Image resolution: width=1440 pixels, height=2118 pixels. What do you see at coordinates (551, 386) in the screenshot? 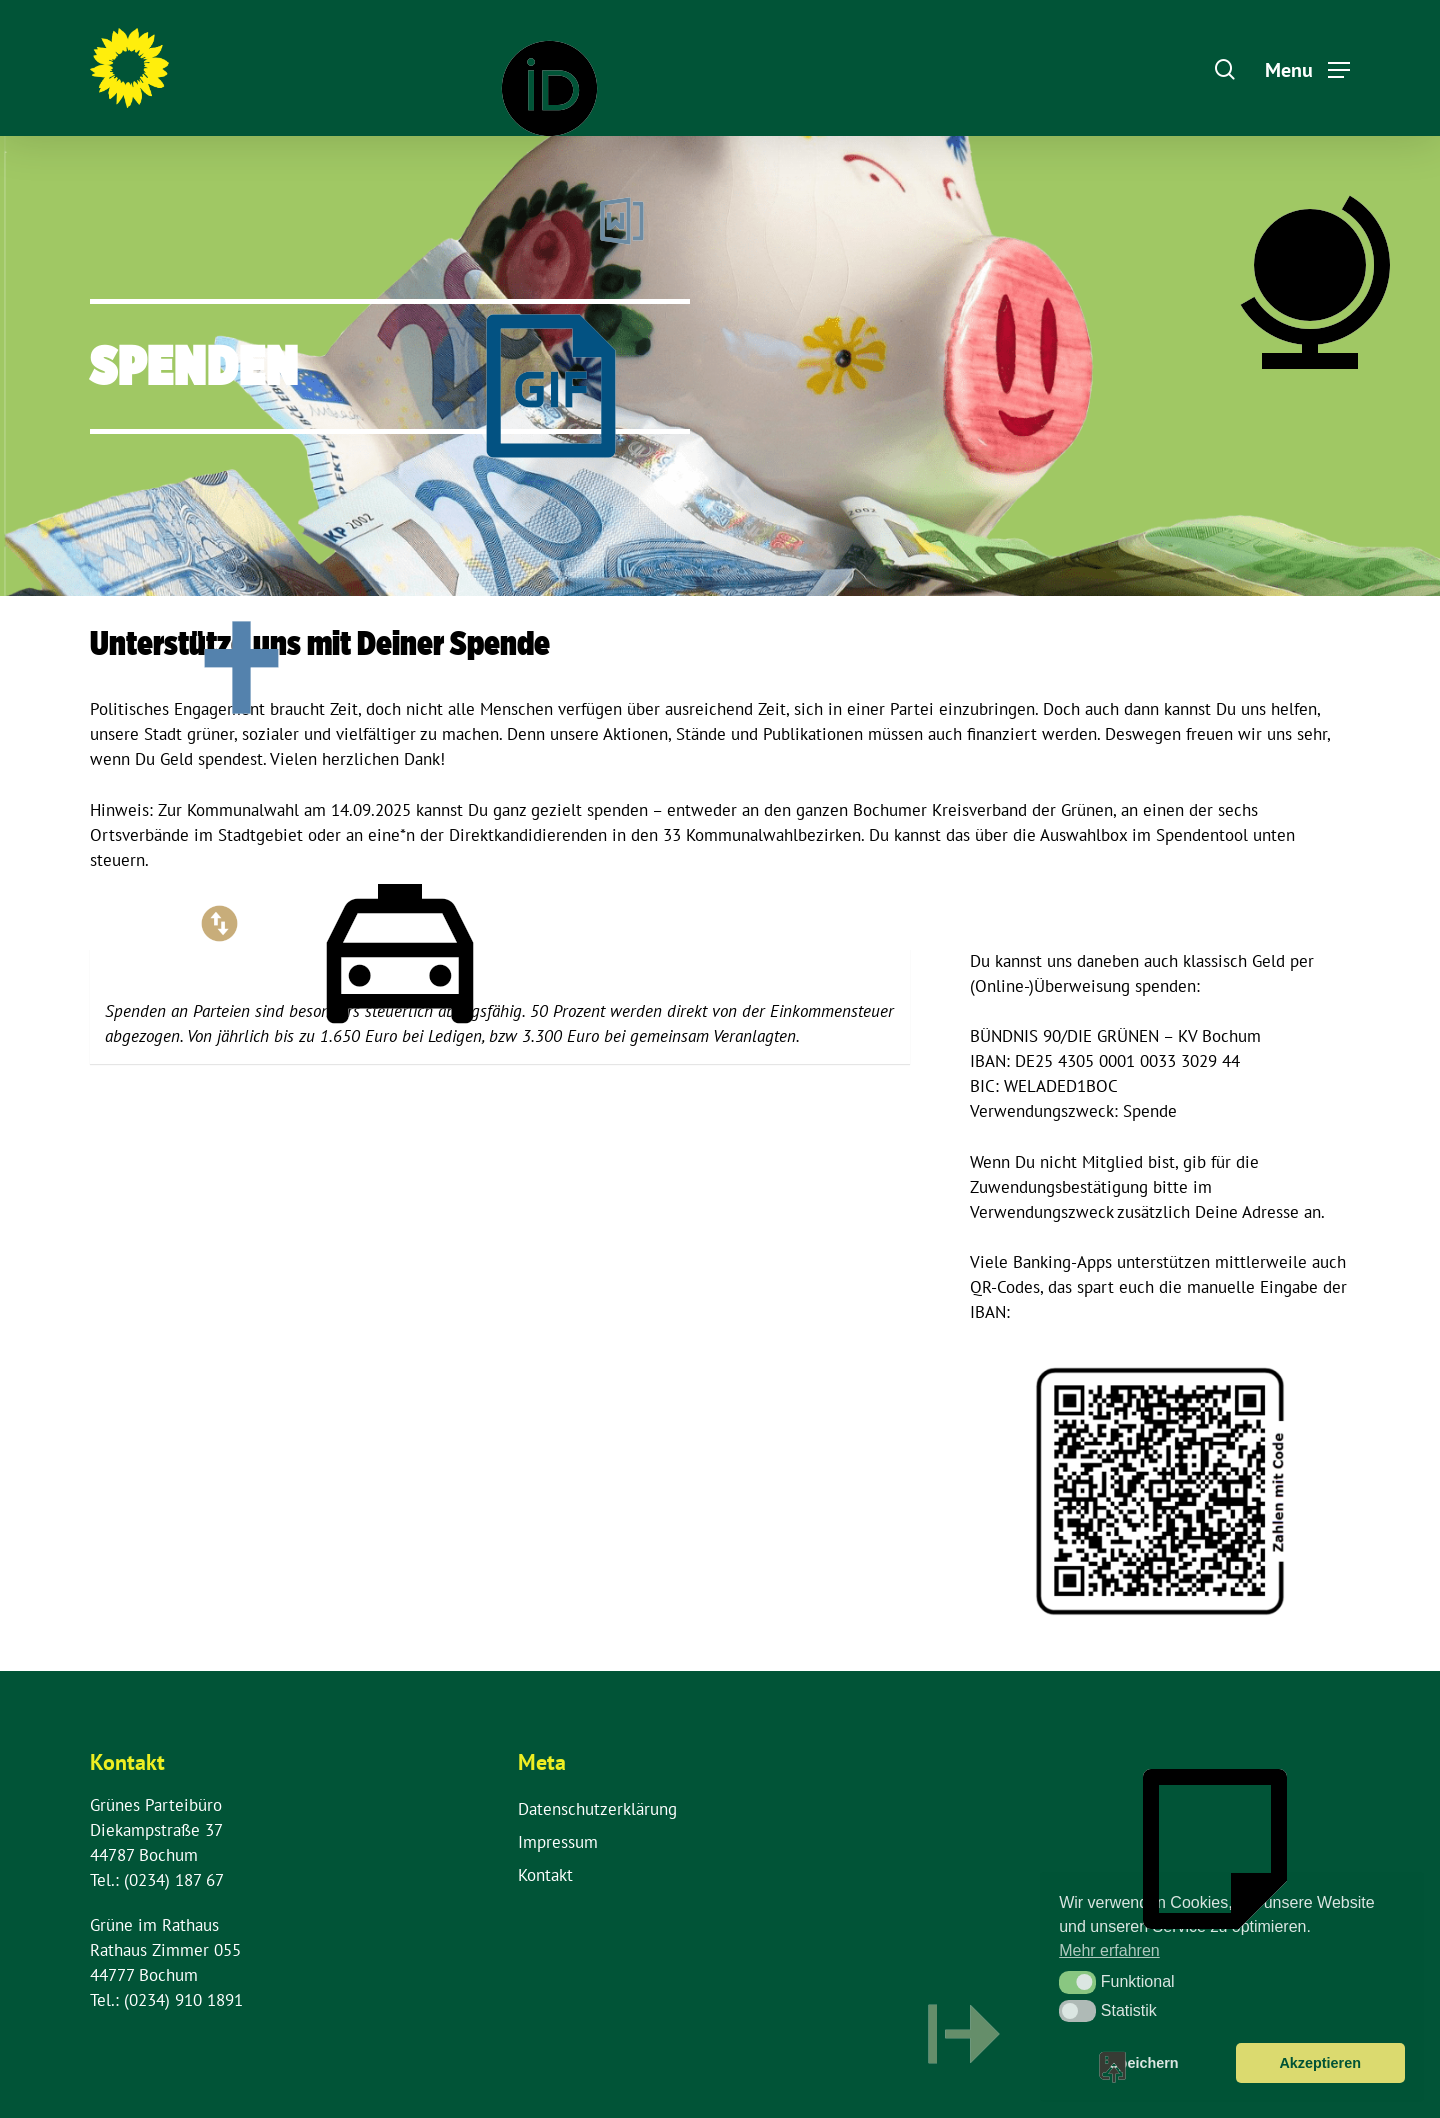
I see `attach a GIF file` at bounding box center [551, 386].